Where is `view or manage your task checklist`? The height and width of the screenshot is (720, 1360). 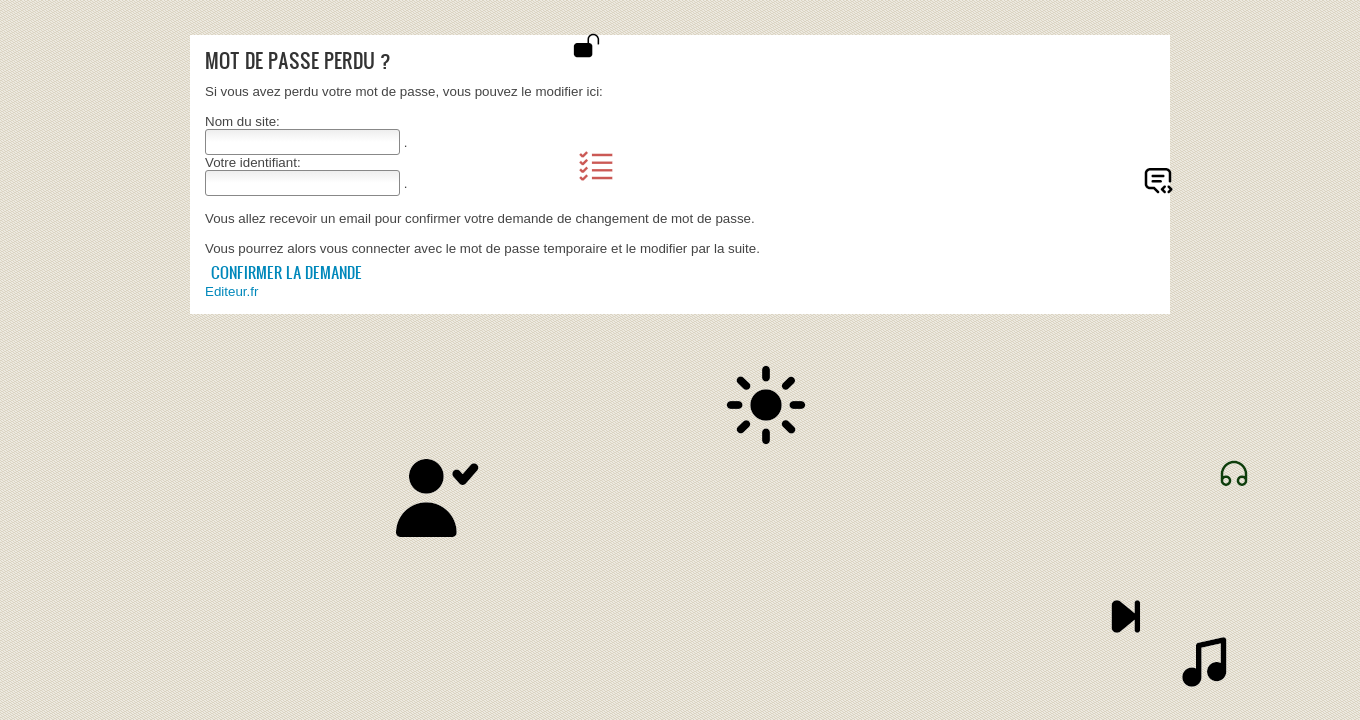 view or manage your task checklist is located at coordinates (594, 166).